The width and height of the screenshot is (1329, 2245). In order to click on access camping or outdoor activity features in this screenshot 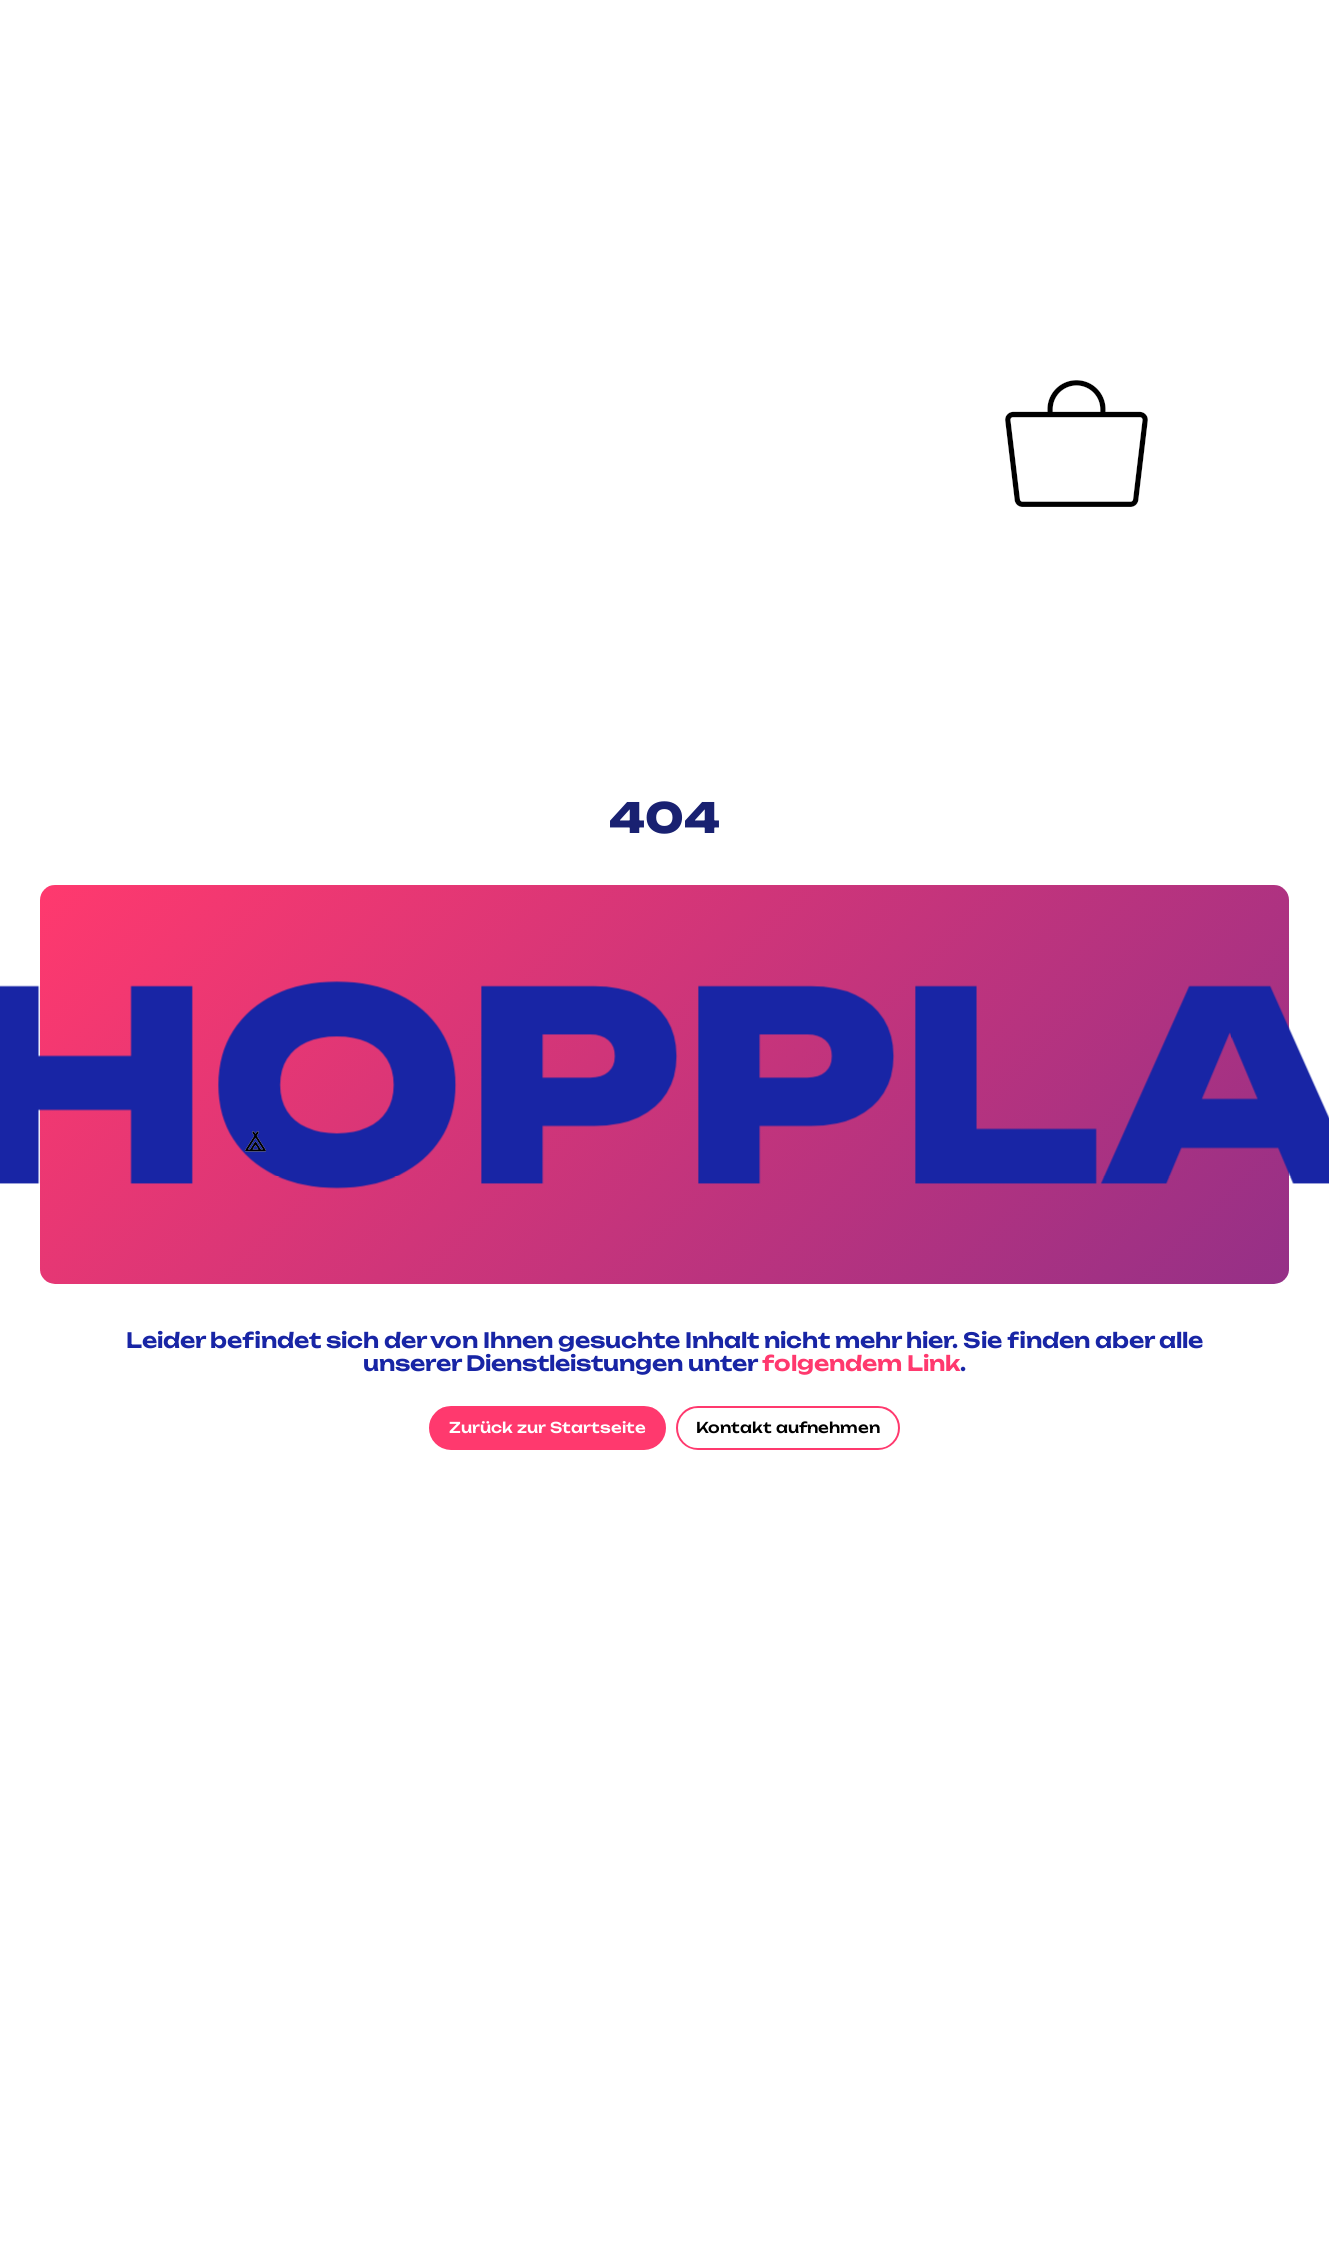, I will do `click(255, 1142)`.